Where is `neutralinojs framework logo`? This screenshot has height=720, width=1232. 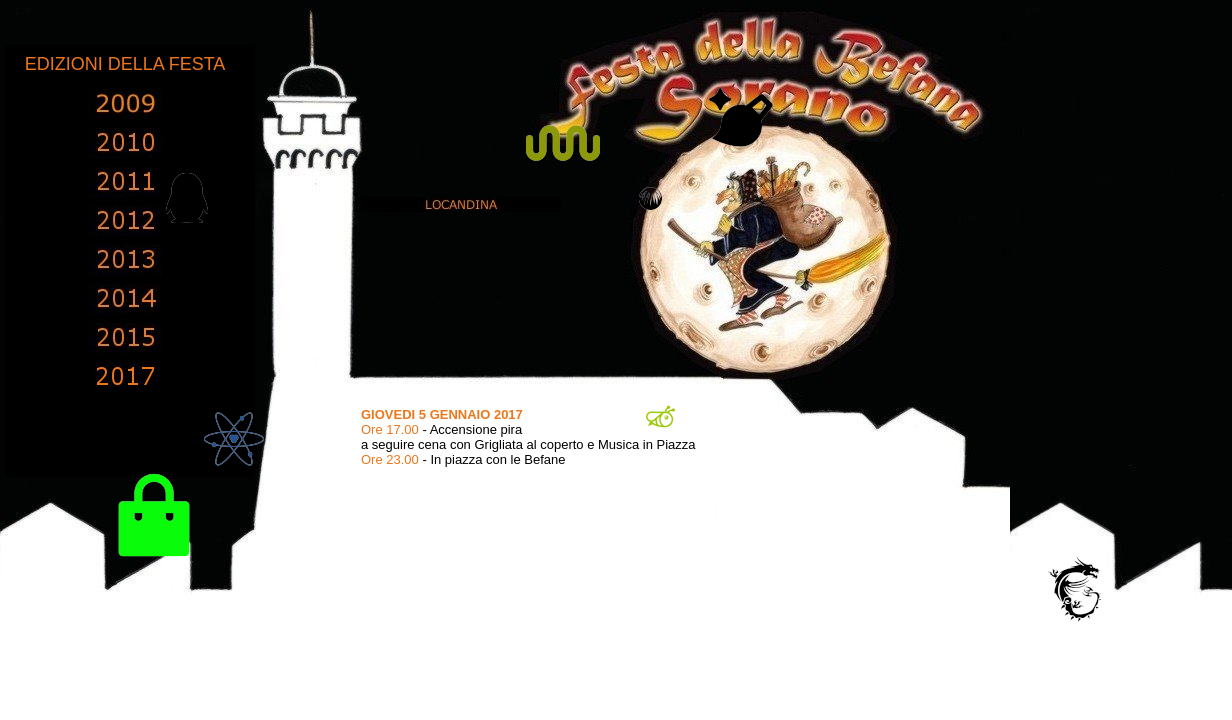
neutralinojs framework logo is located at coordinates (234, 439).